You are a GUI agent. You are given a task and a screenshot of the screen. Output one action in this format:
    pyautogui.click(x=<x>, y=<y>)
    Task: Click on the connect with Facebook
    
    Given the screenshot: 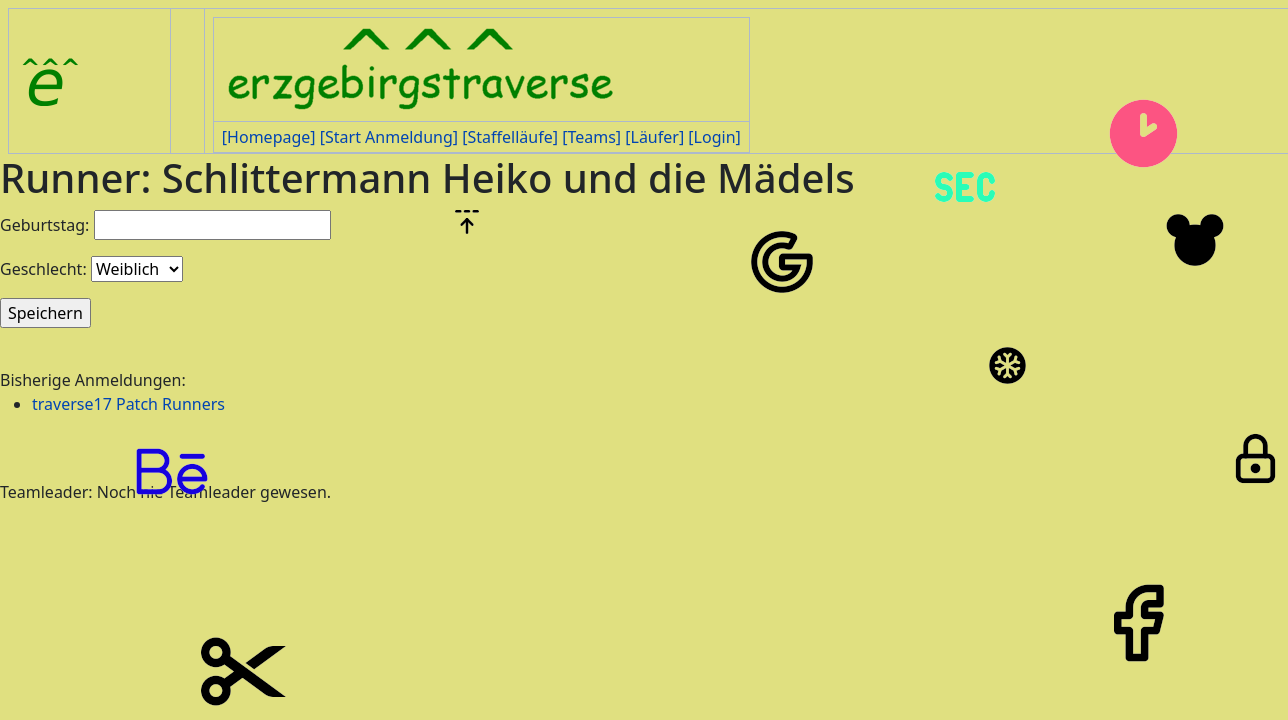 What is the action you would take?
    pyautogui.click(x=1137, y=623)
    